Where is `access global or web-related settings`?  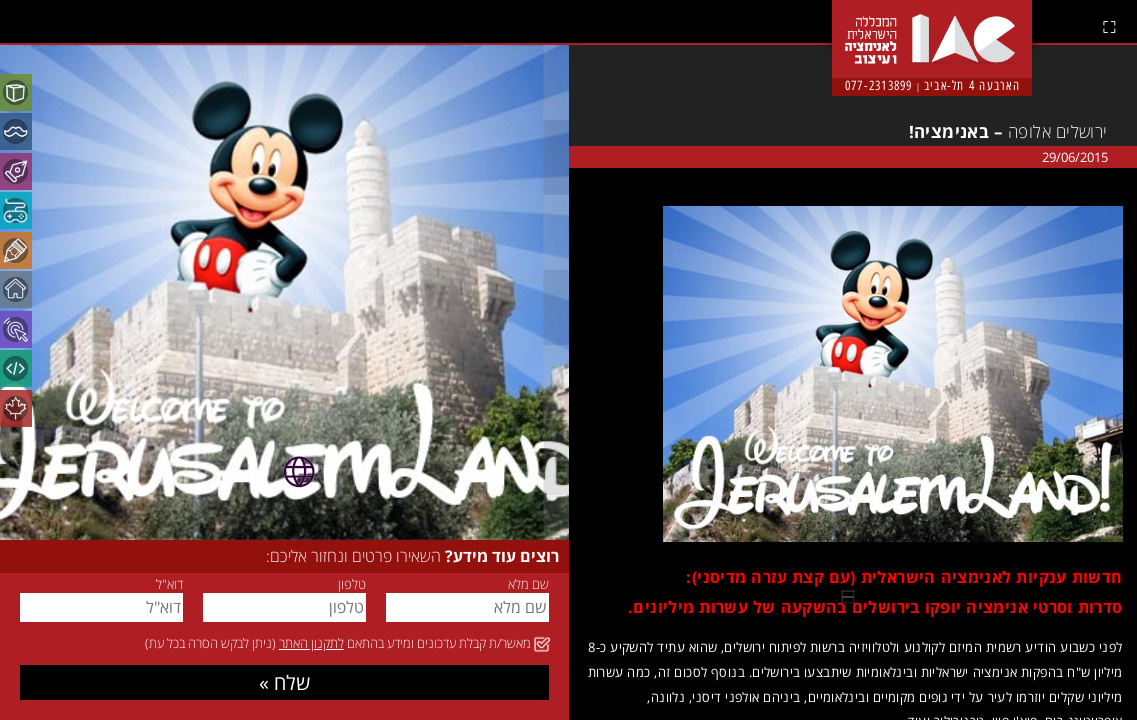 access global or web-related settings is located at coordinates (298, 473).